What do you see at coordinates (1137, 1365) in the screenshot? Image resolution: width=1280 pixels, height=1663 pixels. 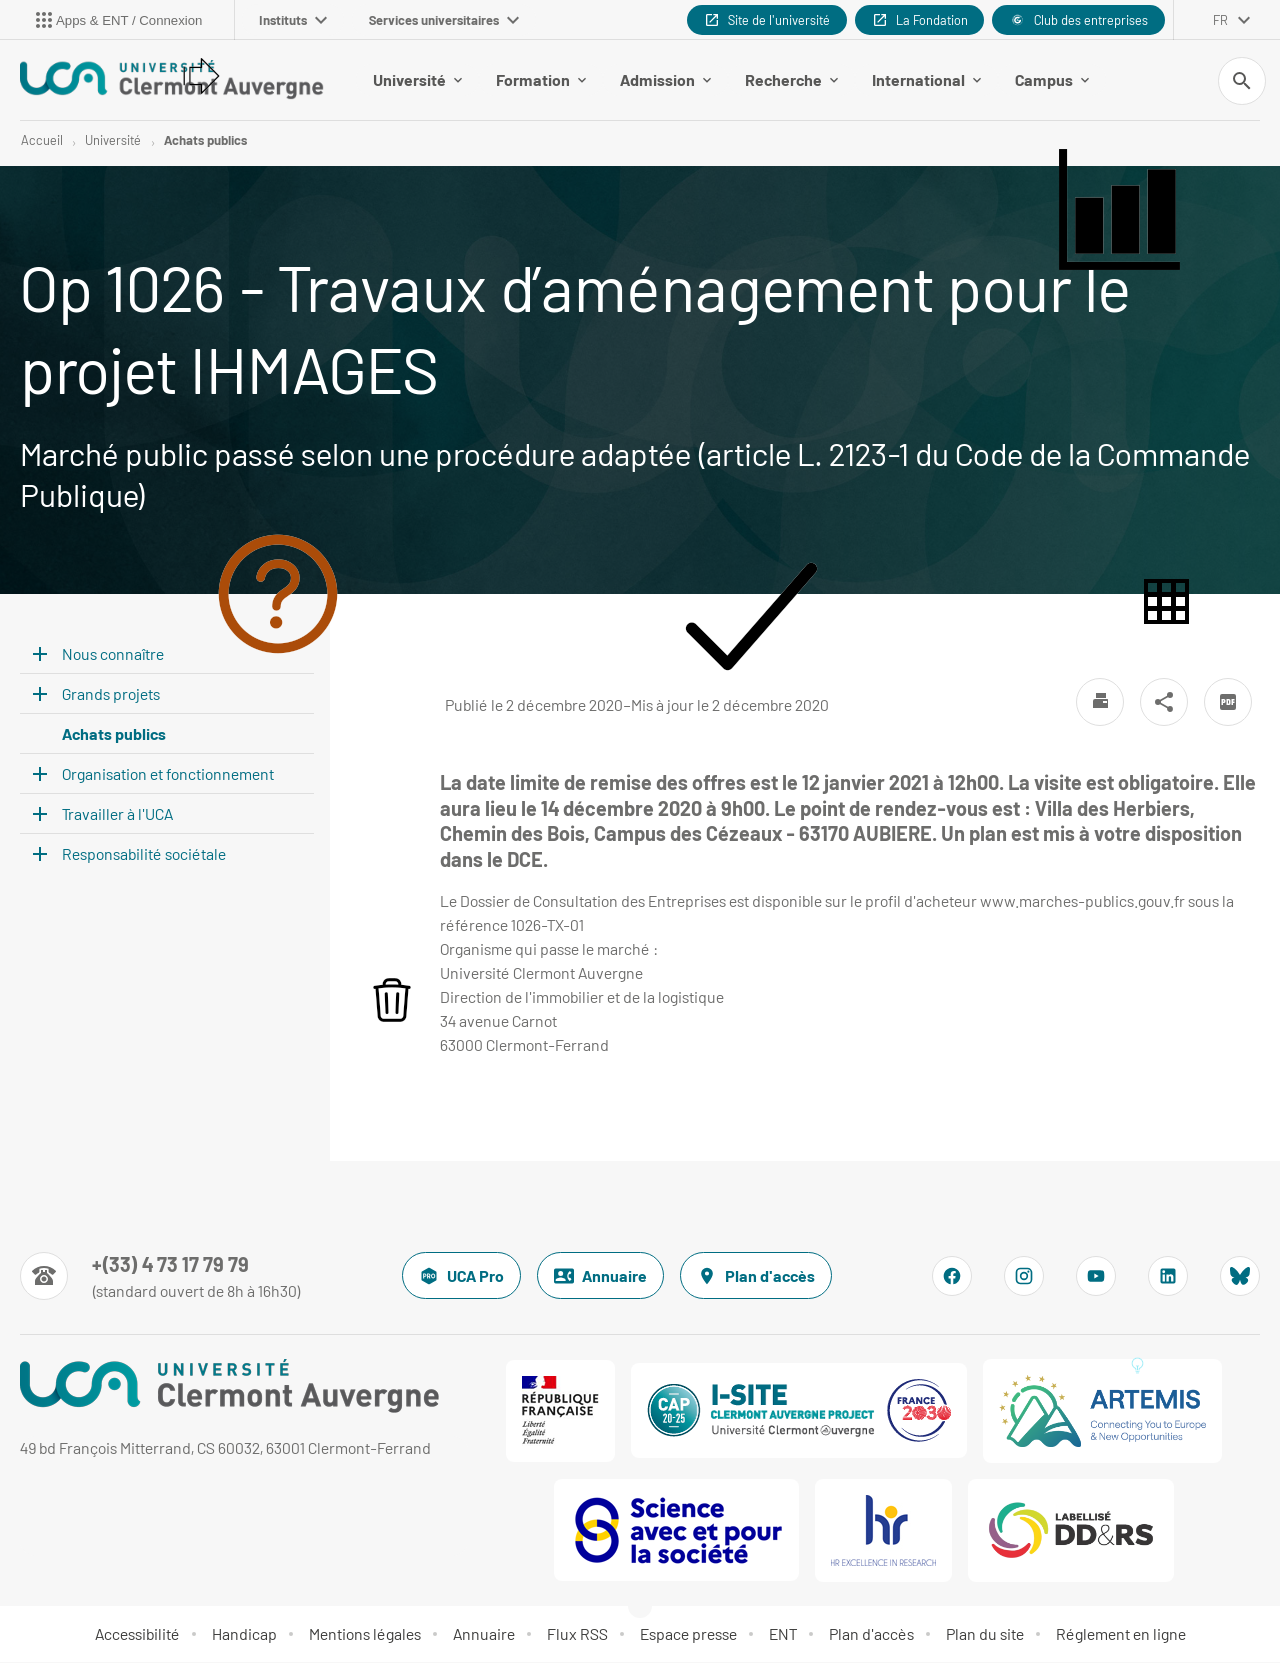 I see `view tips or suggestions` at bounding box center [1137, 1365].